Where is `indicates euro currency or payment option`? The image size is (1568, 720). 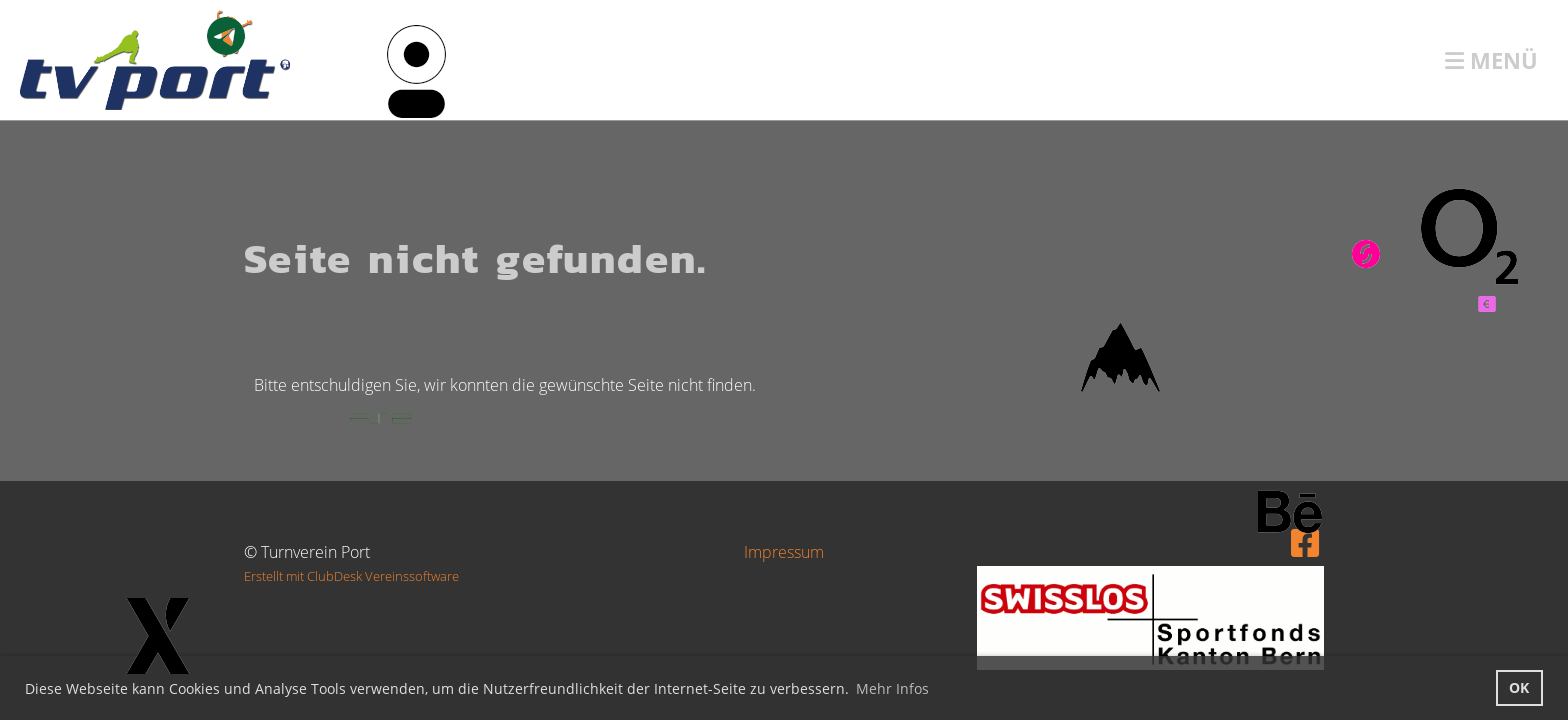
indicates euro currency or payment option is located at coordinates (1487, 304).